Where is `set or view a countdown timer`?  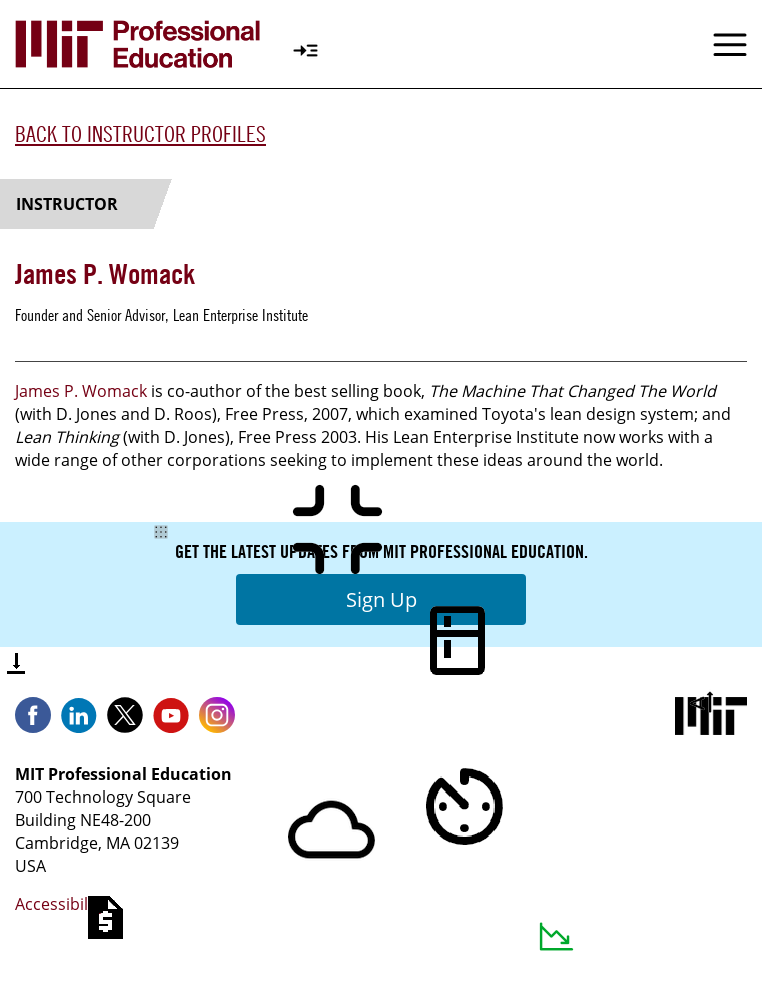
set or view a countdown timer is located at coordinates (464, 806).